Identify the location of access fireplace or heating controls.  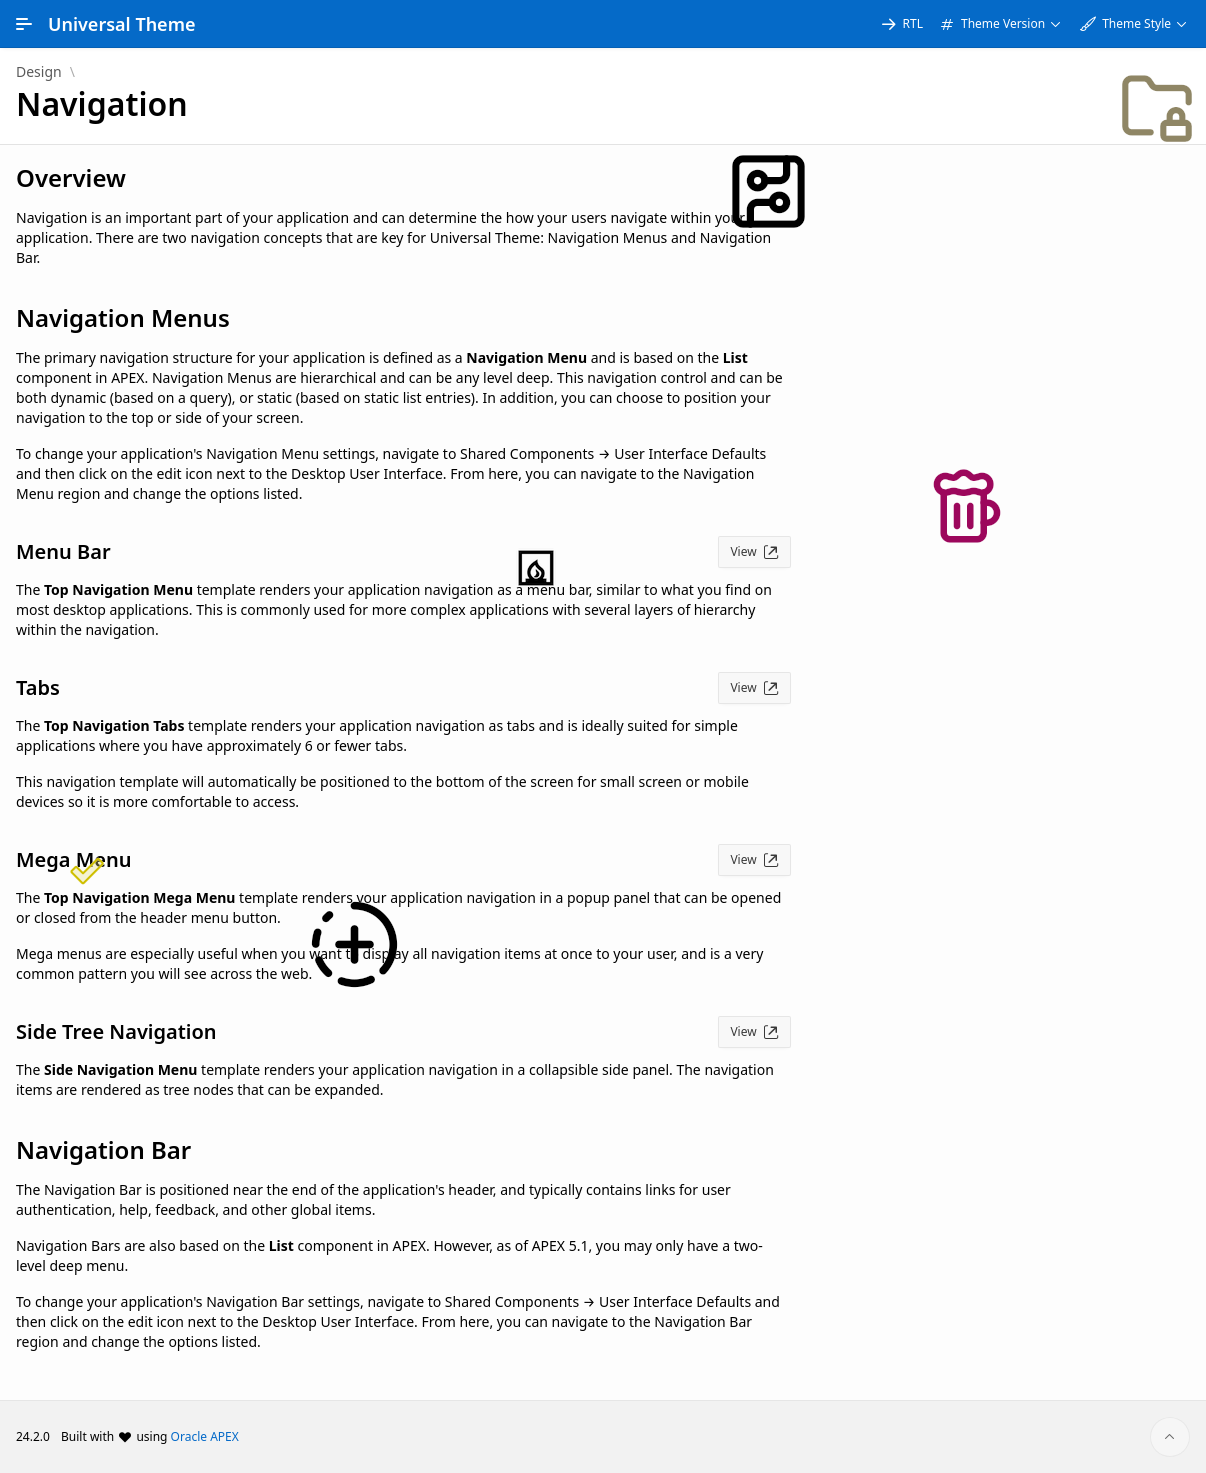
(536, 568).